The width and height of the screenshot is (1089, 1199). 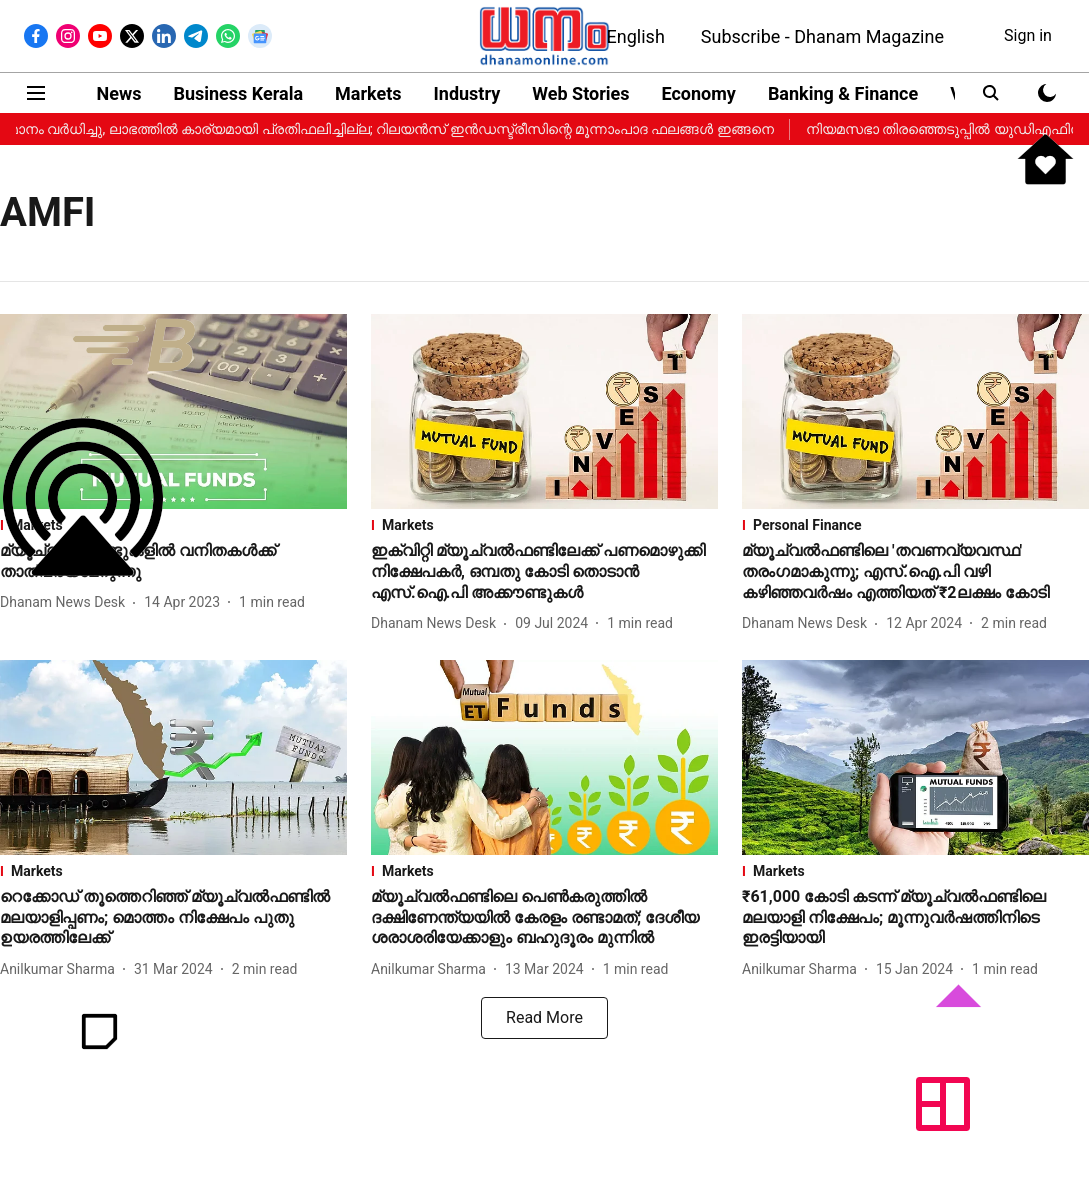 I want to click on create a new sticky note, so click(x=99, y=1031).